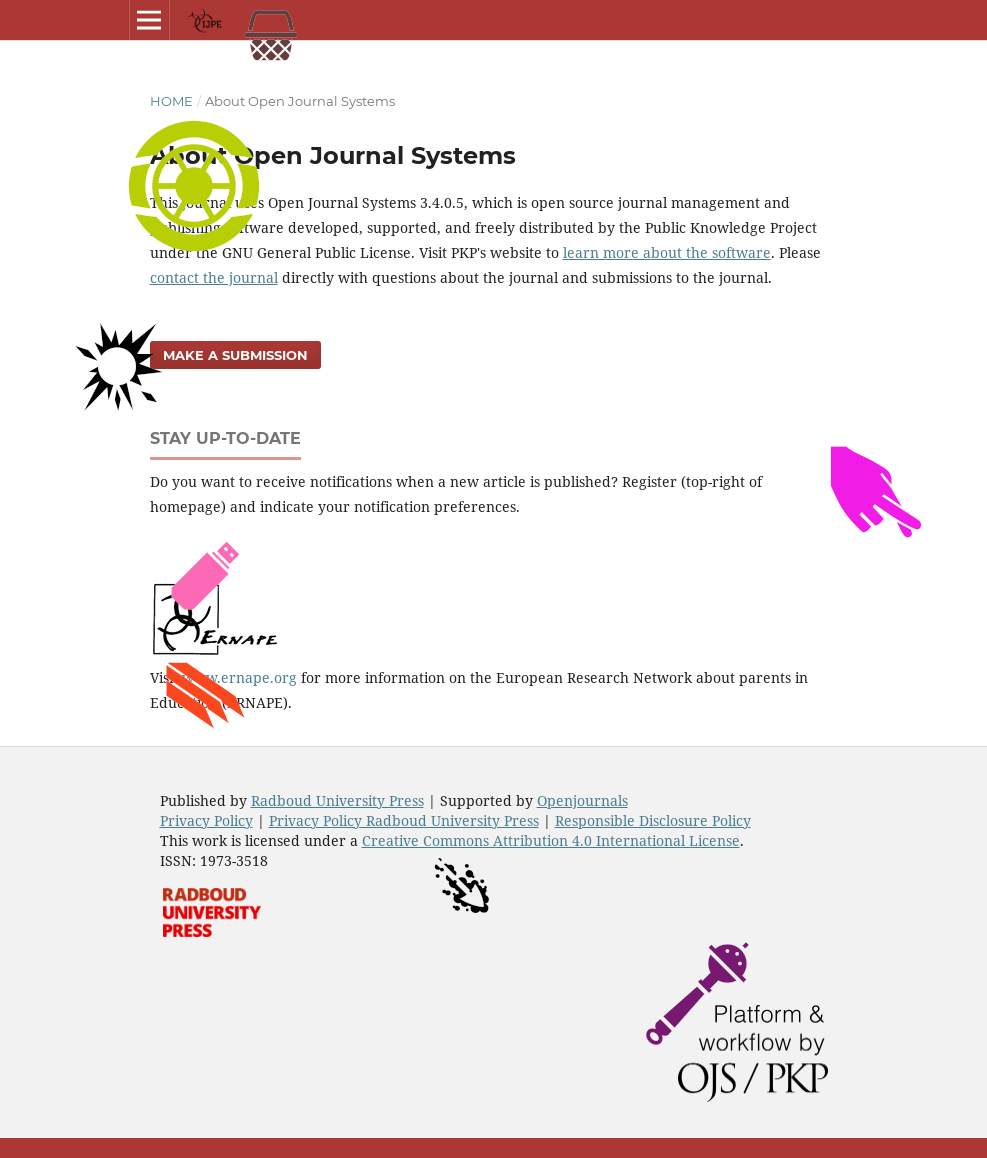  I want to click on indicates hoping for luck or a positive outcome, so click(876, 492).